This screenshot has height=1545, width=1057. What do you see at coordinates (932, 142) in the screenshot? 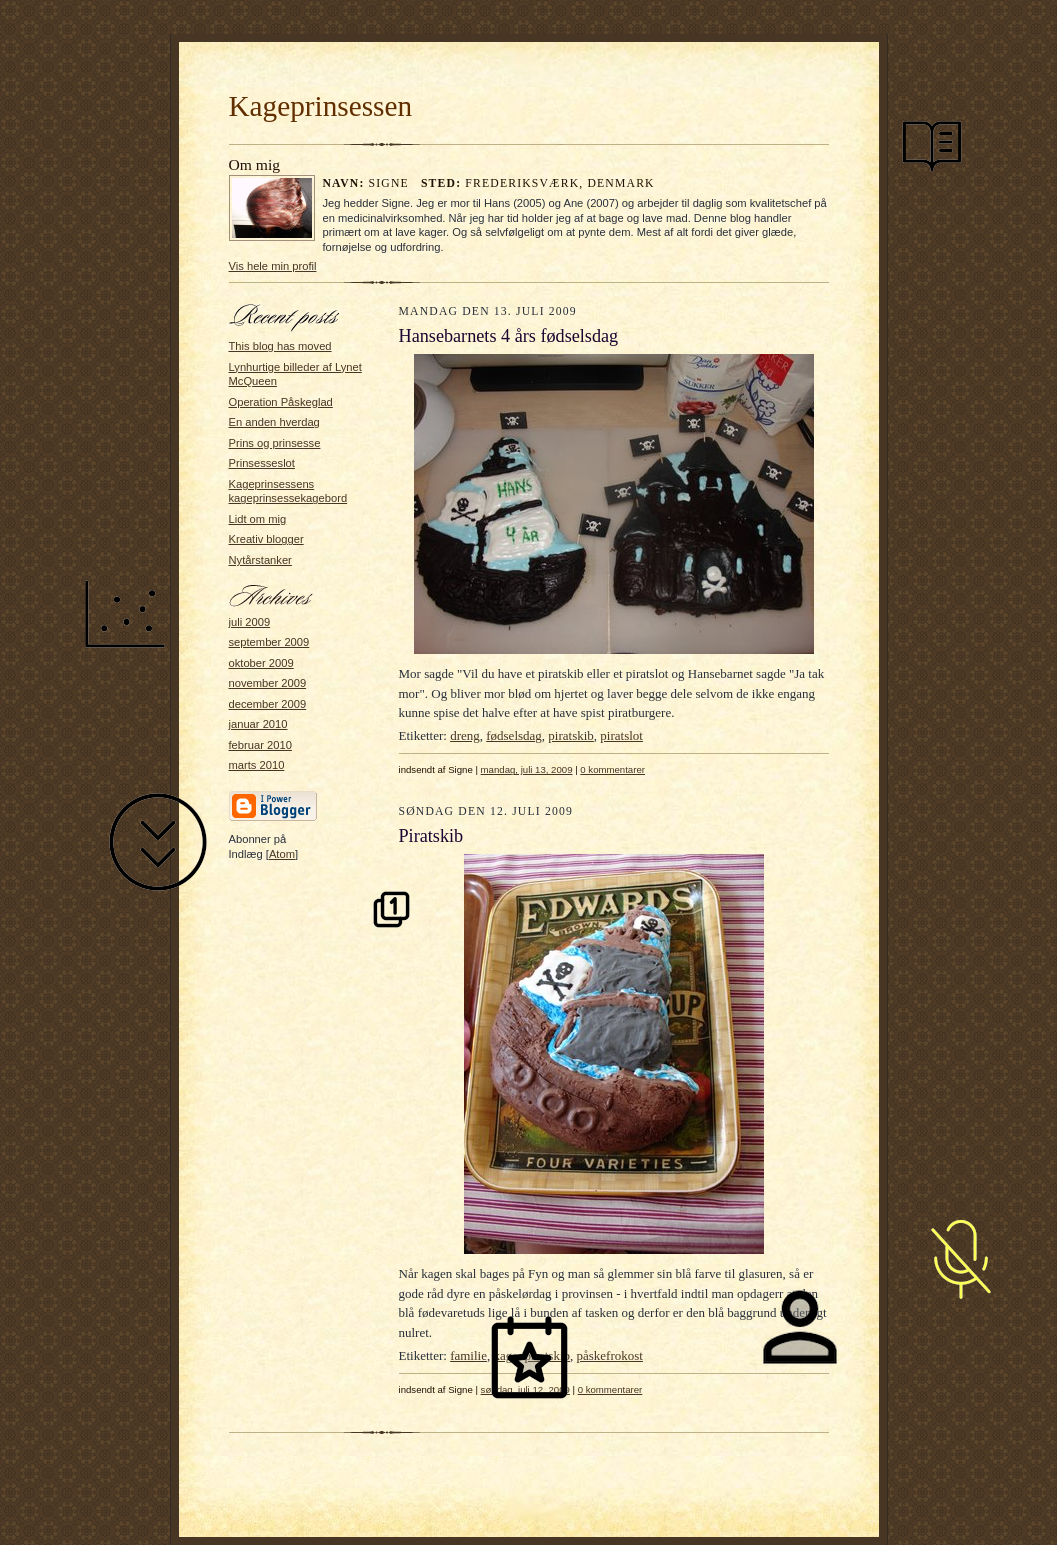
I see `open reading mode or e-reader` at bounding box center [932, 142].